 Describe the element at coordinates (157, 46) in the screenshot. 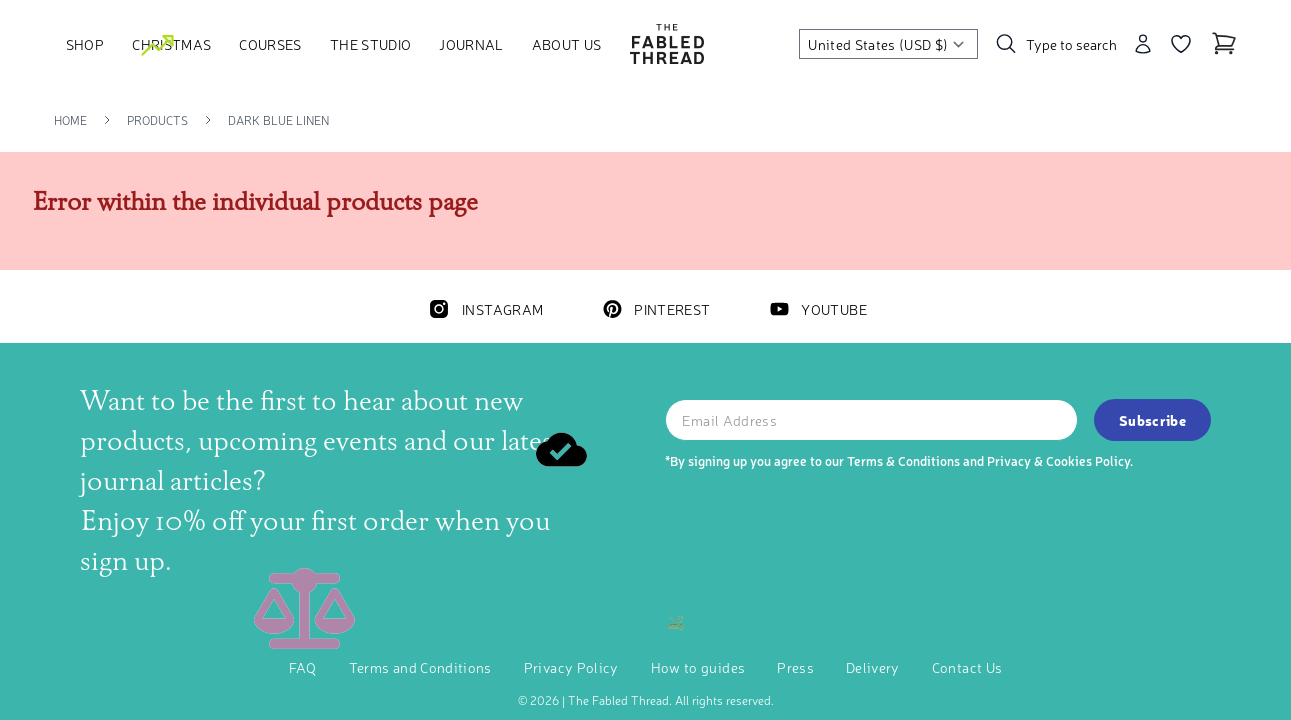

I see `view trending or popular content` at that location.